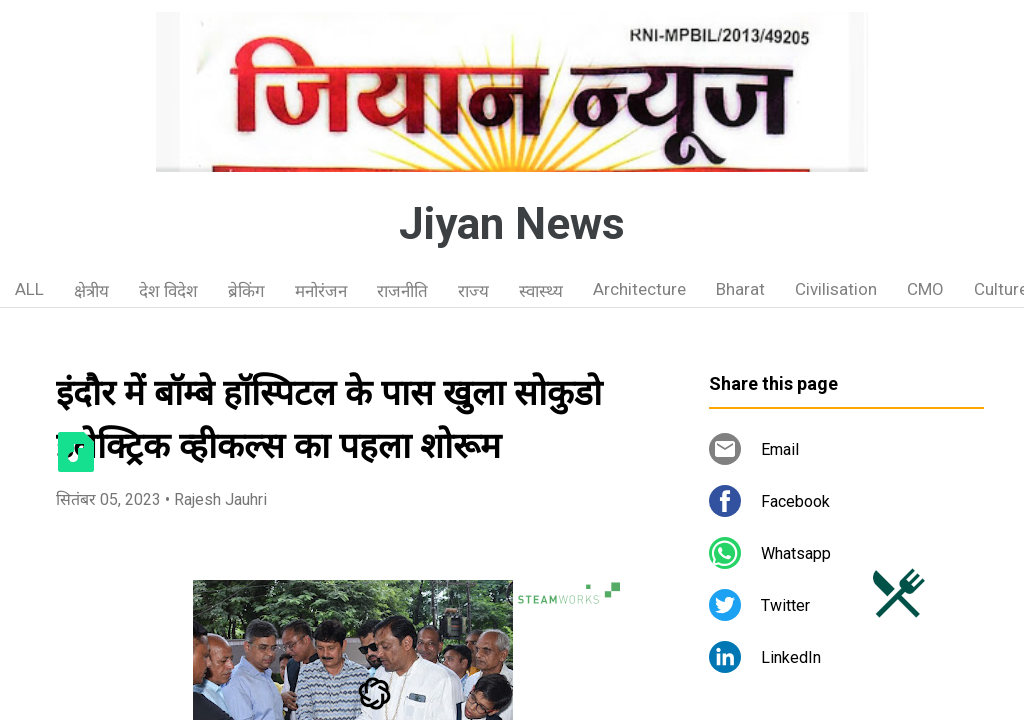 The width and height of the screenshot is (1024, 720). I want to click on open an audio or music file, so click(76, 452).